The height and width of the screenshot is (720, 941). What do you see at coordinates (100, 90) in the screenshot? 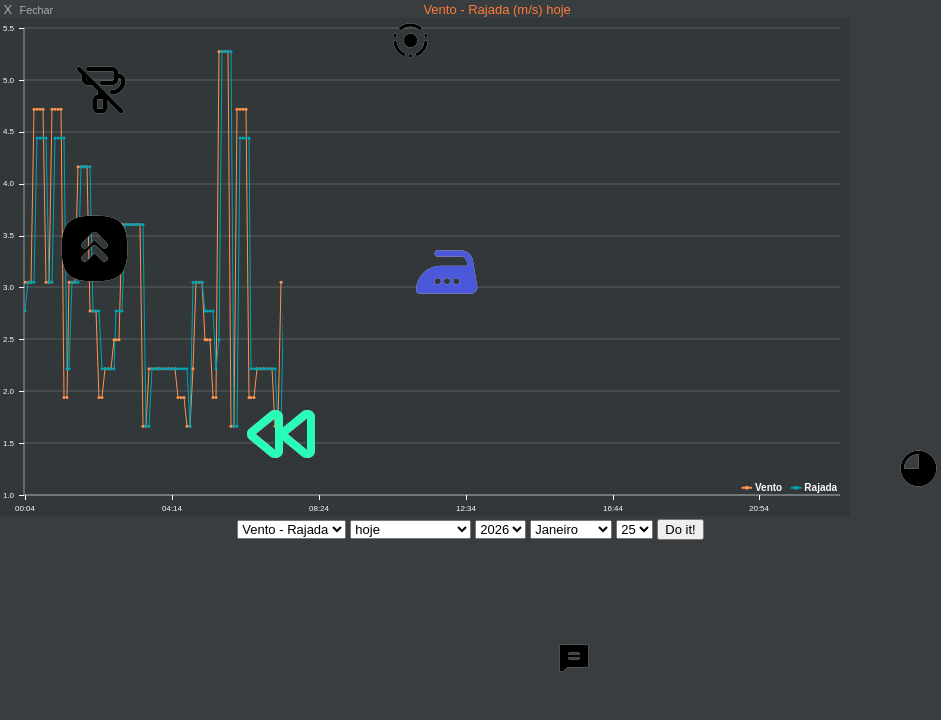
I see `disable paint or fill tool` at bounding box center [100, 90].